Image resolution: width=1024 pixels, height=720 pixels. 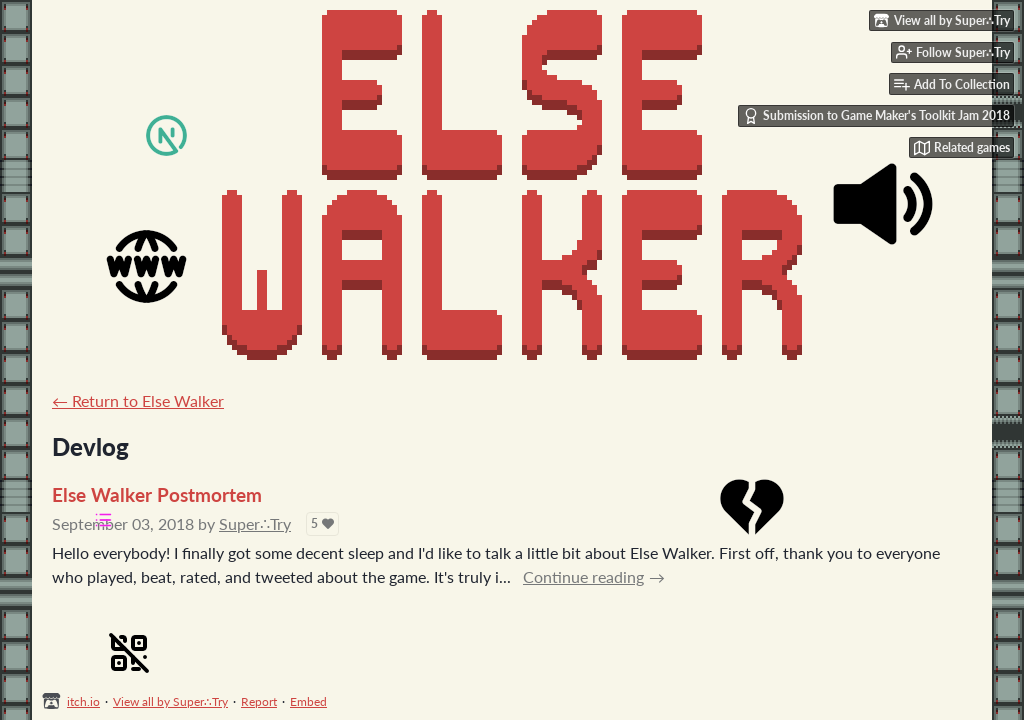 What do you see at coordinates (752, 508) in the screenshot?
I see `indicates a broken or failed favorite` at bounding box center [752, 508].